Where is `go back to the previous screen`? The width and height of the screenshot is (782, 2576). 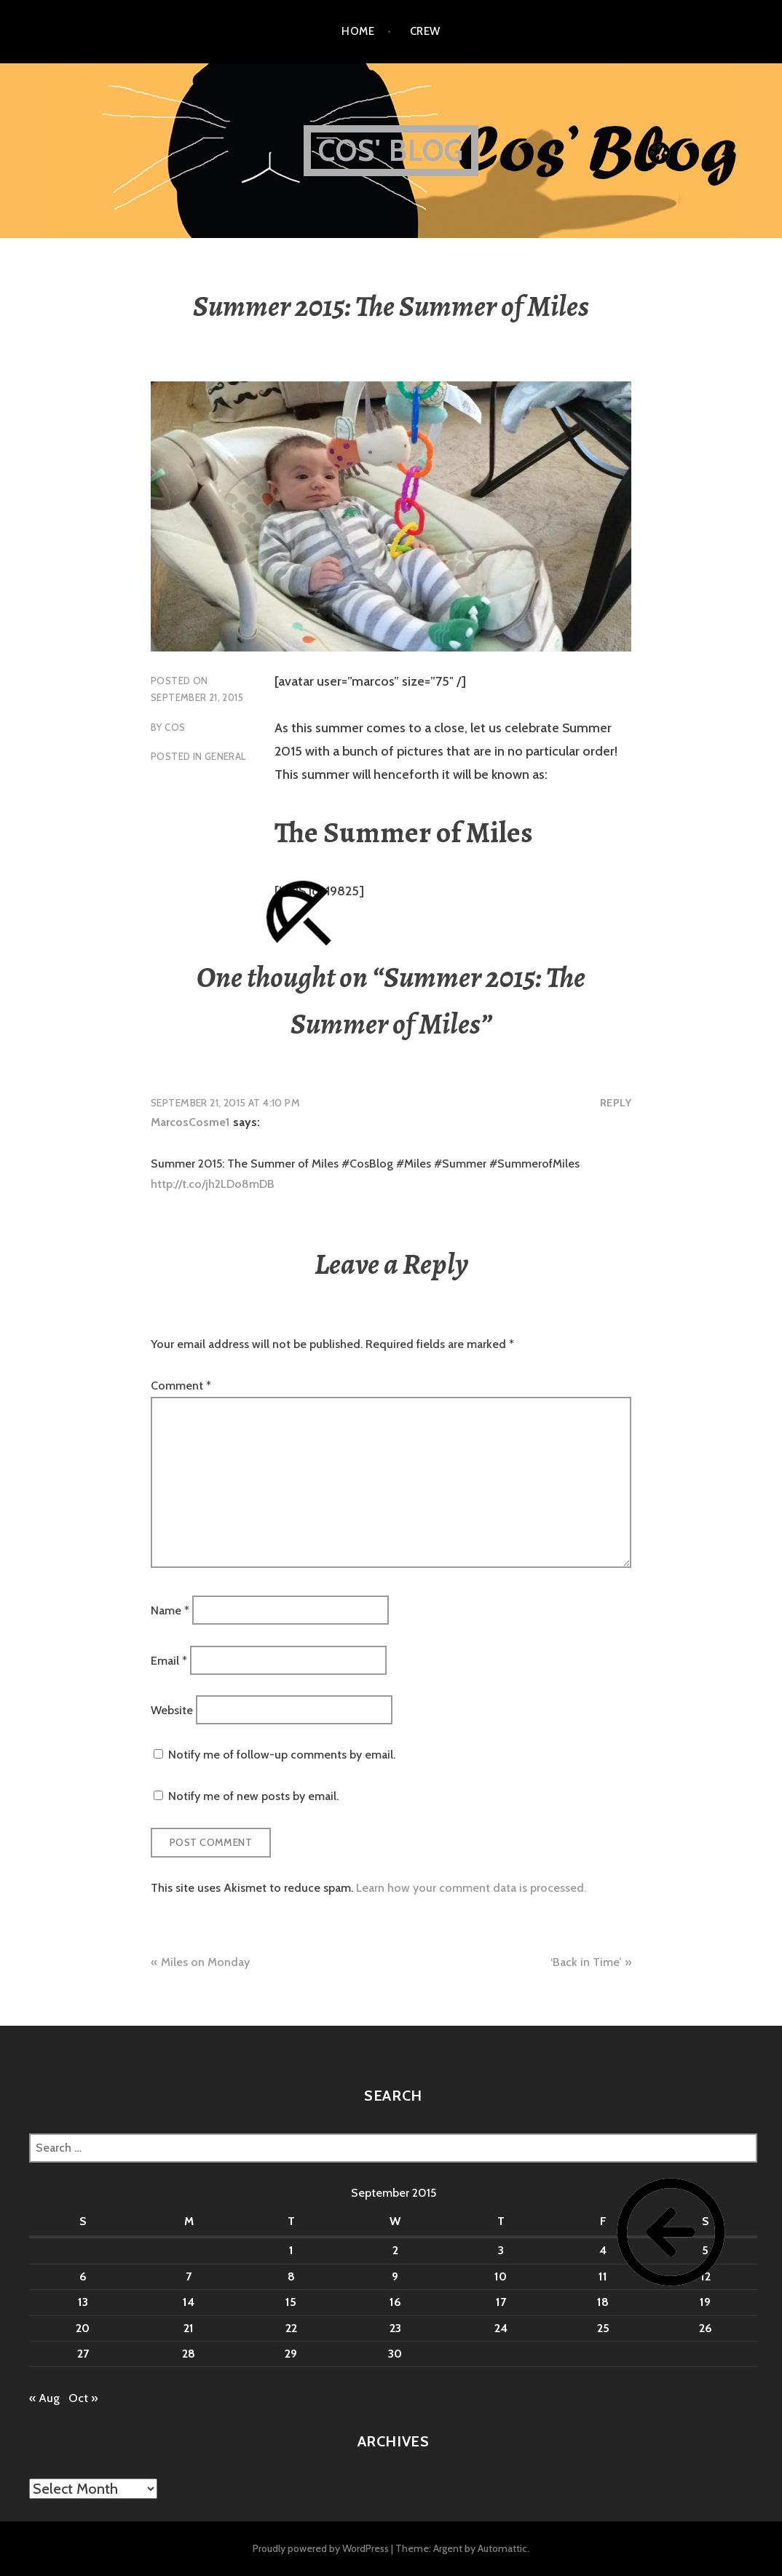 go back to the previous screen is located at coordinates (671, 2232).